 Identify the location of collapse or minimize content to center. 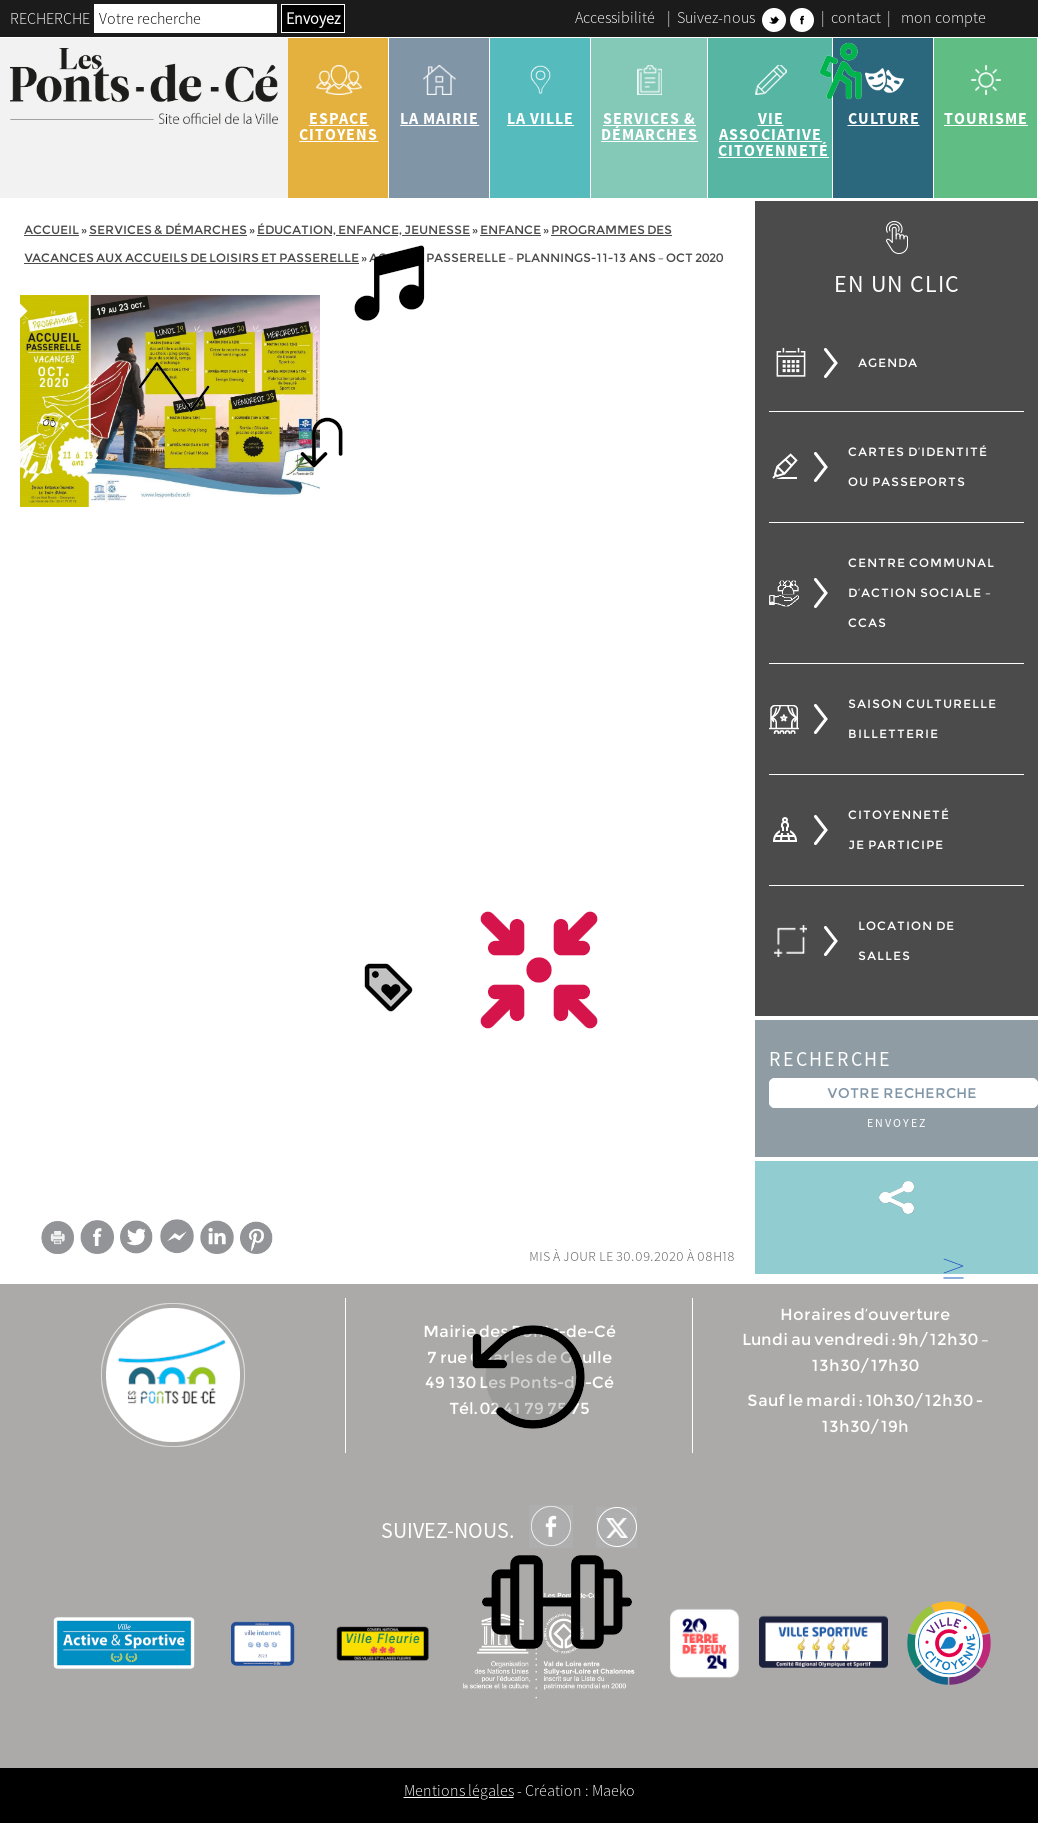
(539, 970).